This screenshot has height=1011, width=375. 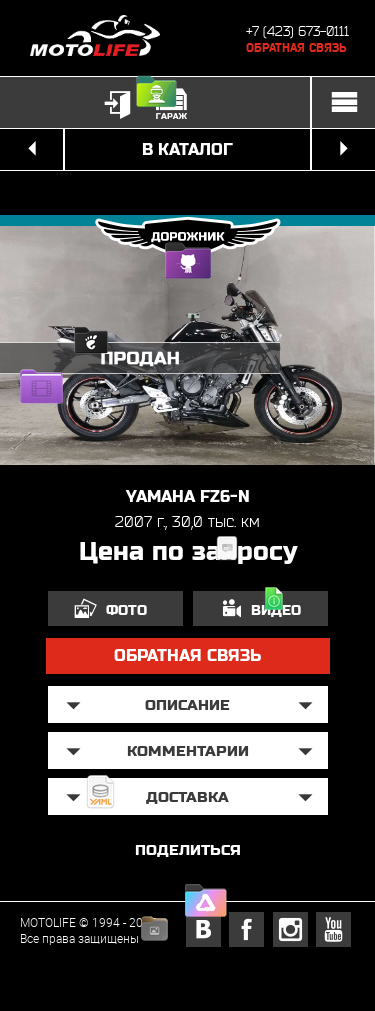 What do you see at coordinates (41, 386) in the screenshot?
I see `open your videos folder` at bounding box center [41, 386].